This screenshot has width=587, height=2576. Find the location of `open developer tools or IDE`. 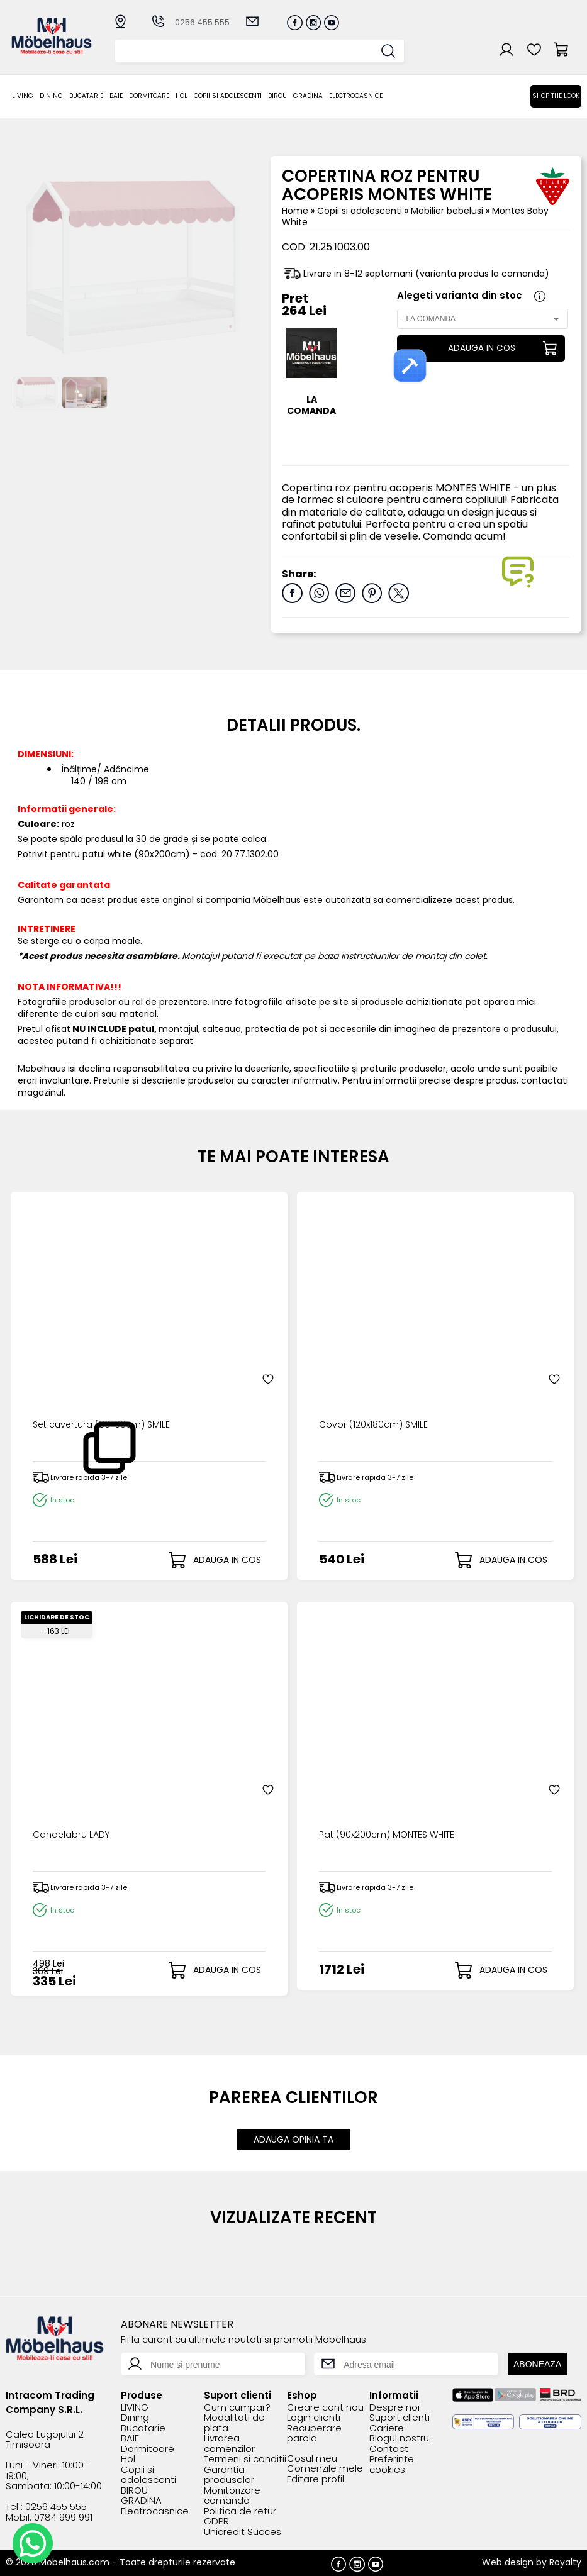

open developer tools or IDE is located at coordinates (410, 365).